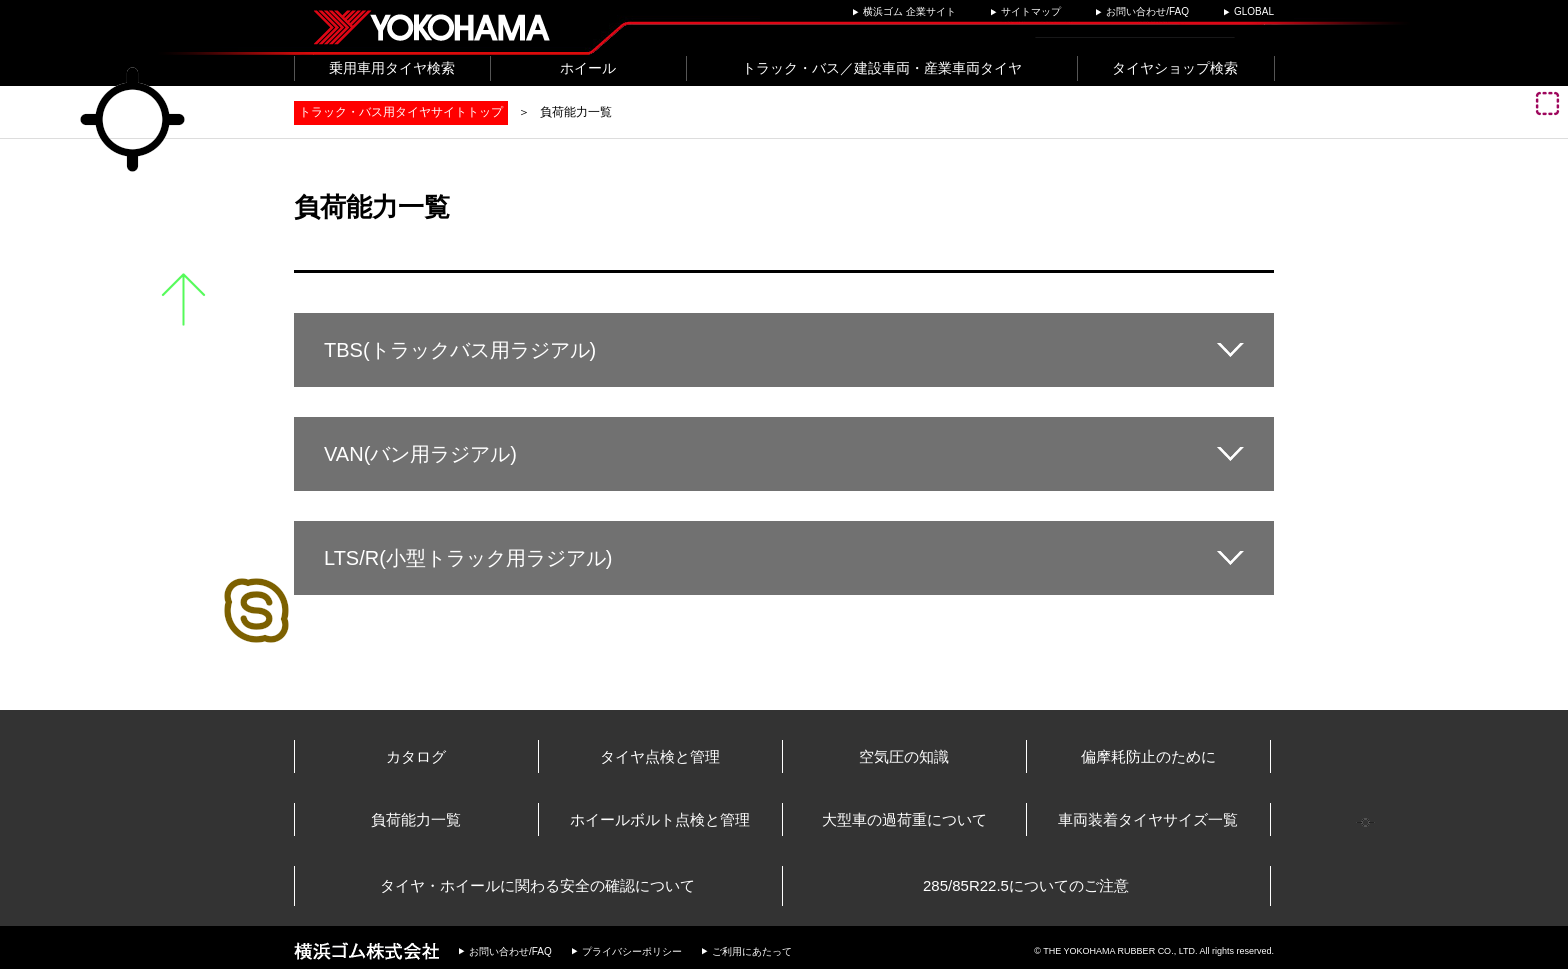  What do you see at coordinates (1365, 822) in the screenshot?
I see `view commit history` at bounding box center [1365, 822].